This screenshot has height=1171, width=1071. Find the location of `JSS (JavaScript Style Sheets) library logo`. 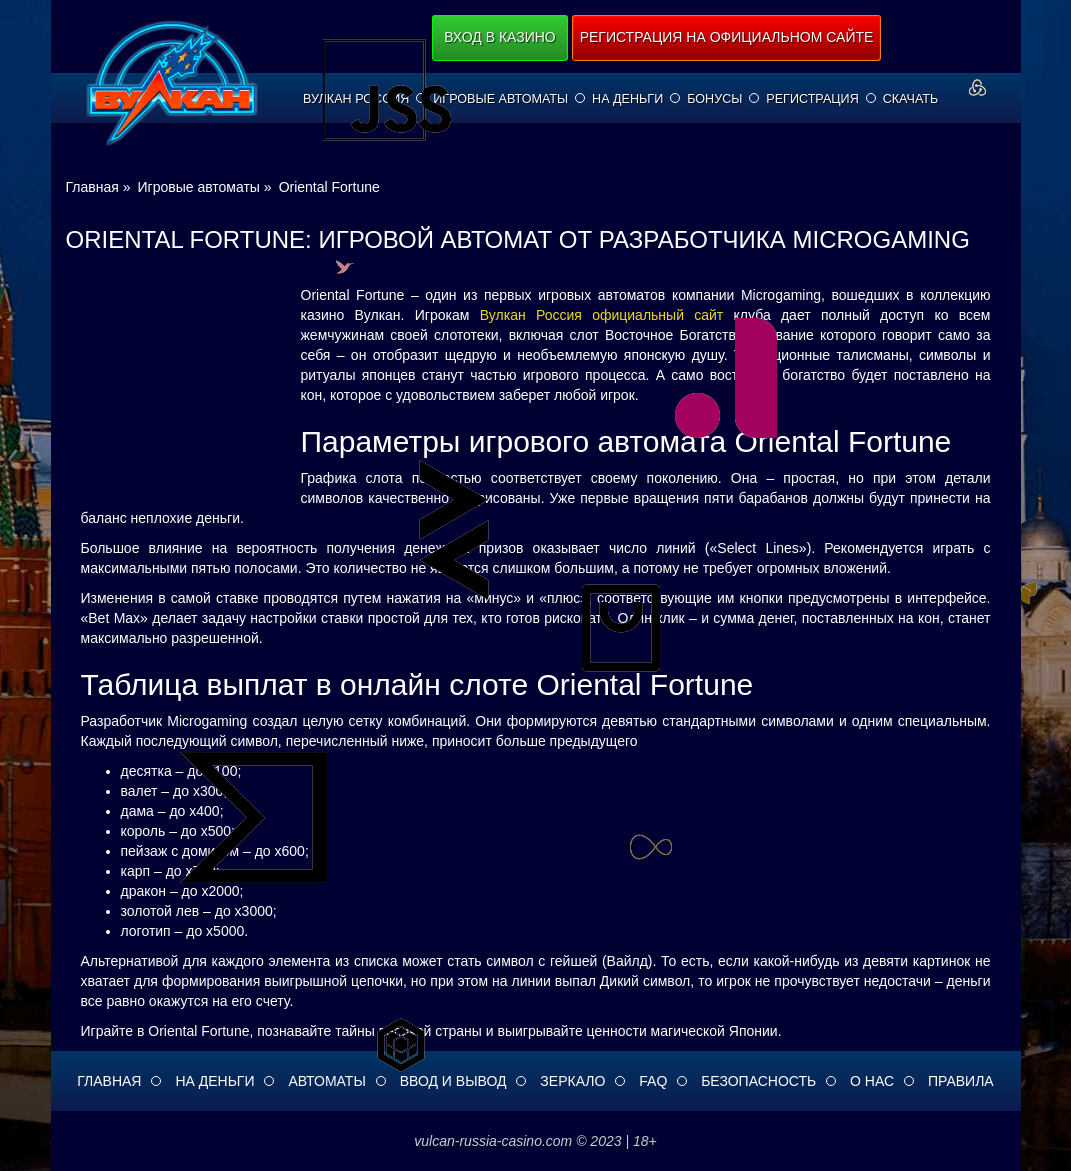

JSS (JavaScript Style Sheets) library logo is located at coordinates (387, 90).